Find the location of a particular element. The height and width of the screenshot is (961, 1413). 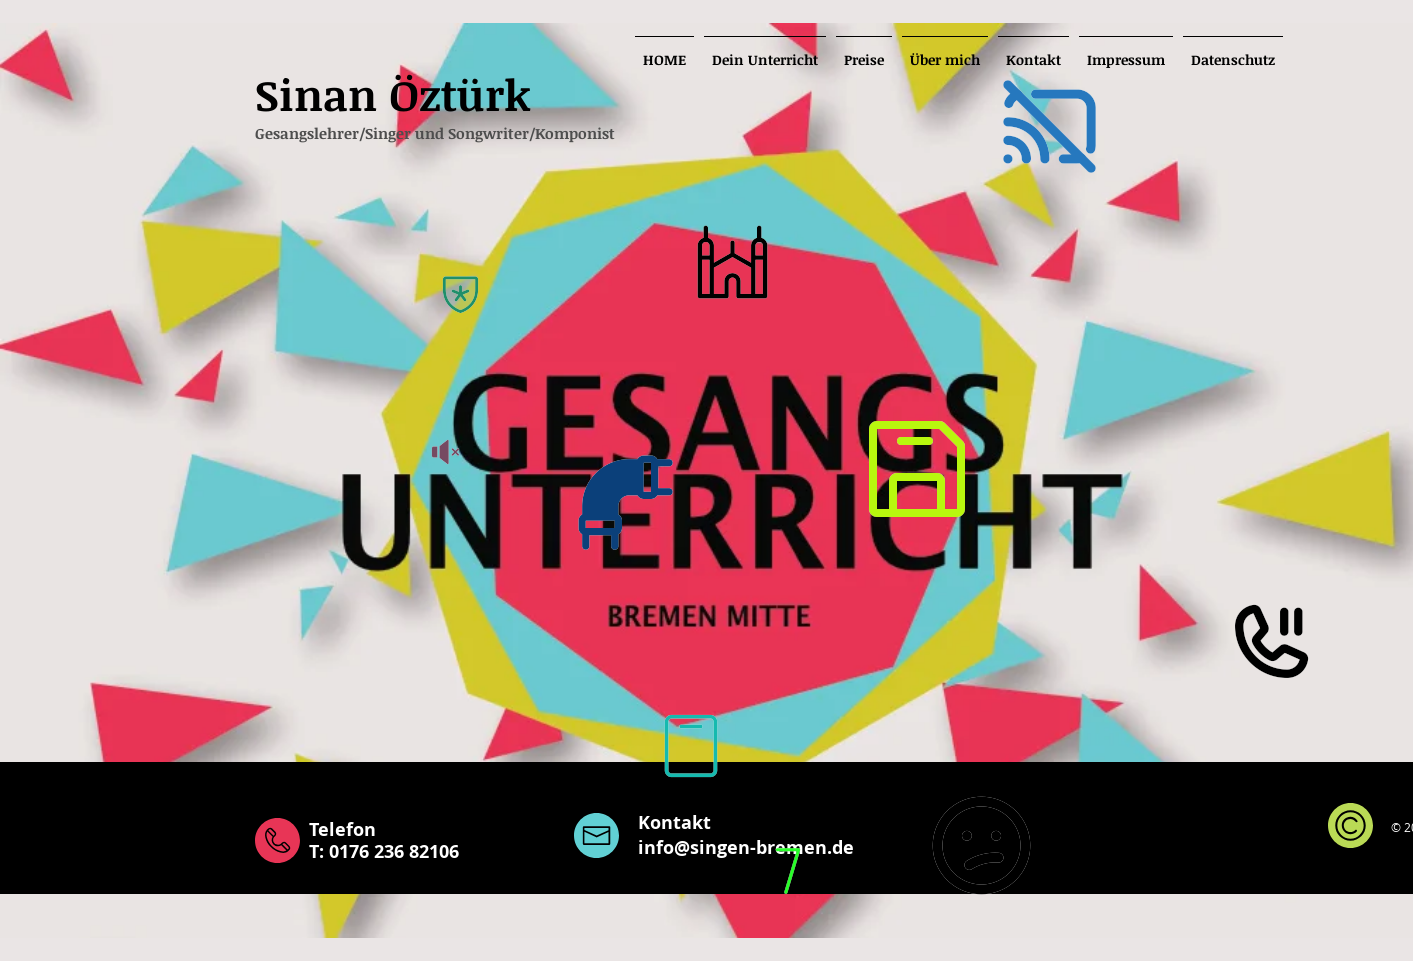

mute audio is located at coordinates (445, 452).